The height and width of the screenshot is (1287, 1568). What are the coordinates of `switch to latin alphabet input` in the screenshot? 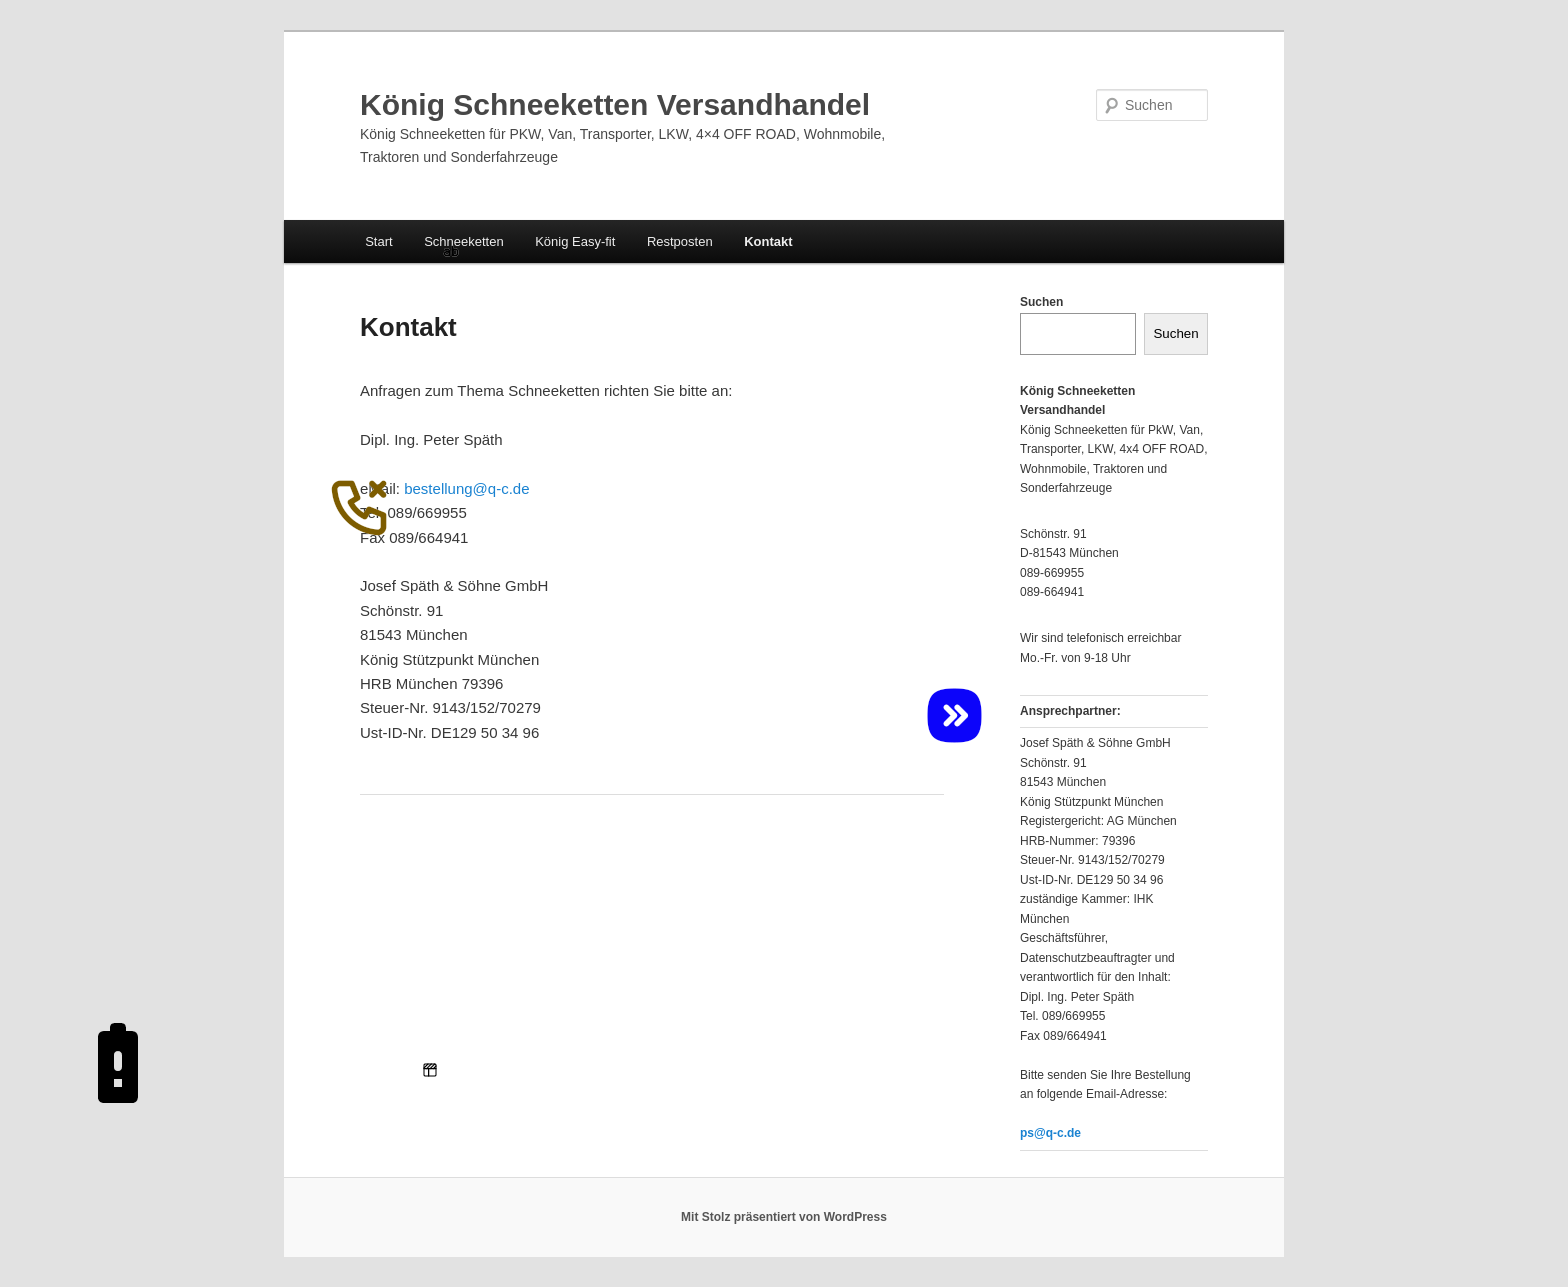 It's located at (451, 251).